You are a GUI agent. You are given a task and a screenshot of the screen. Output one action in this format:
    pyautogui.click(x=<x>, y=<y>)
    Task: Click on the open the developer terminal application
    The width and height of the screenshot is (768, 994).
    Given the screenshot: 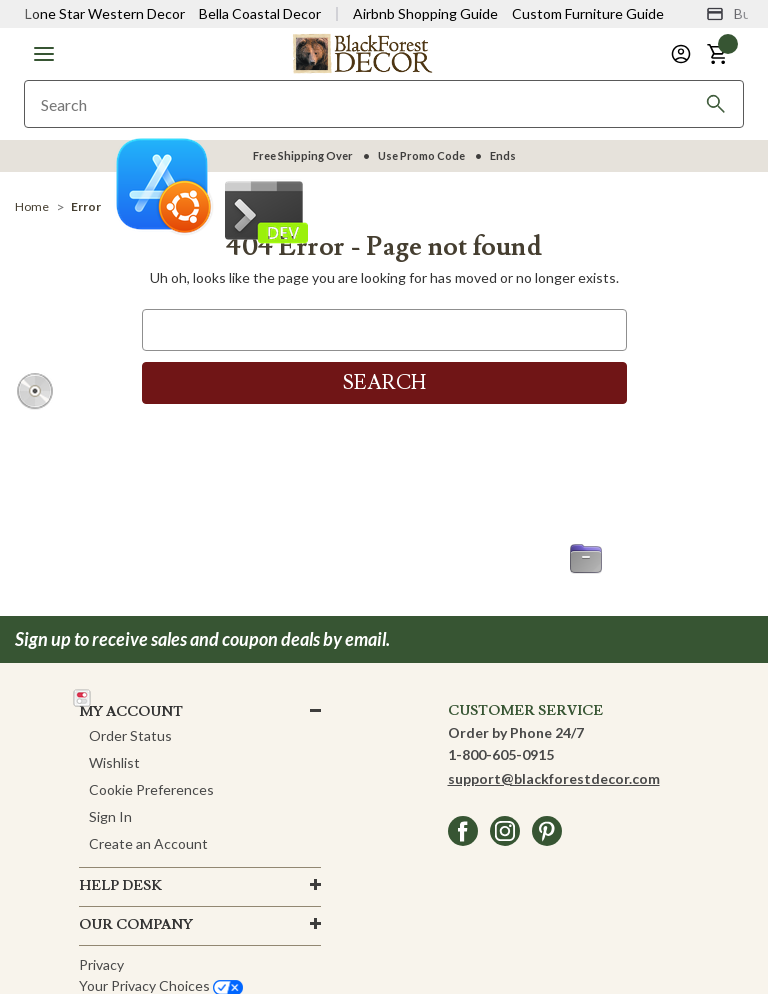 What is the action you would take?
    pyautogui.click(x=266, y=210)
    